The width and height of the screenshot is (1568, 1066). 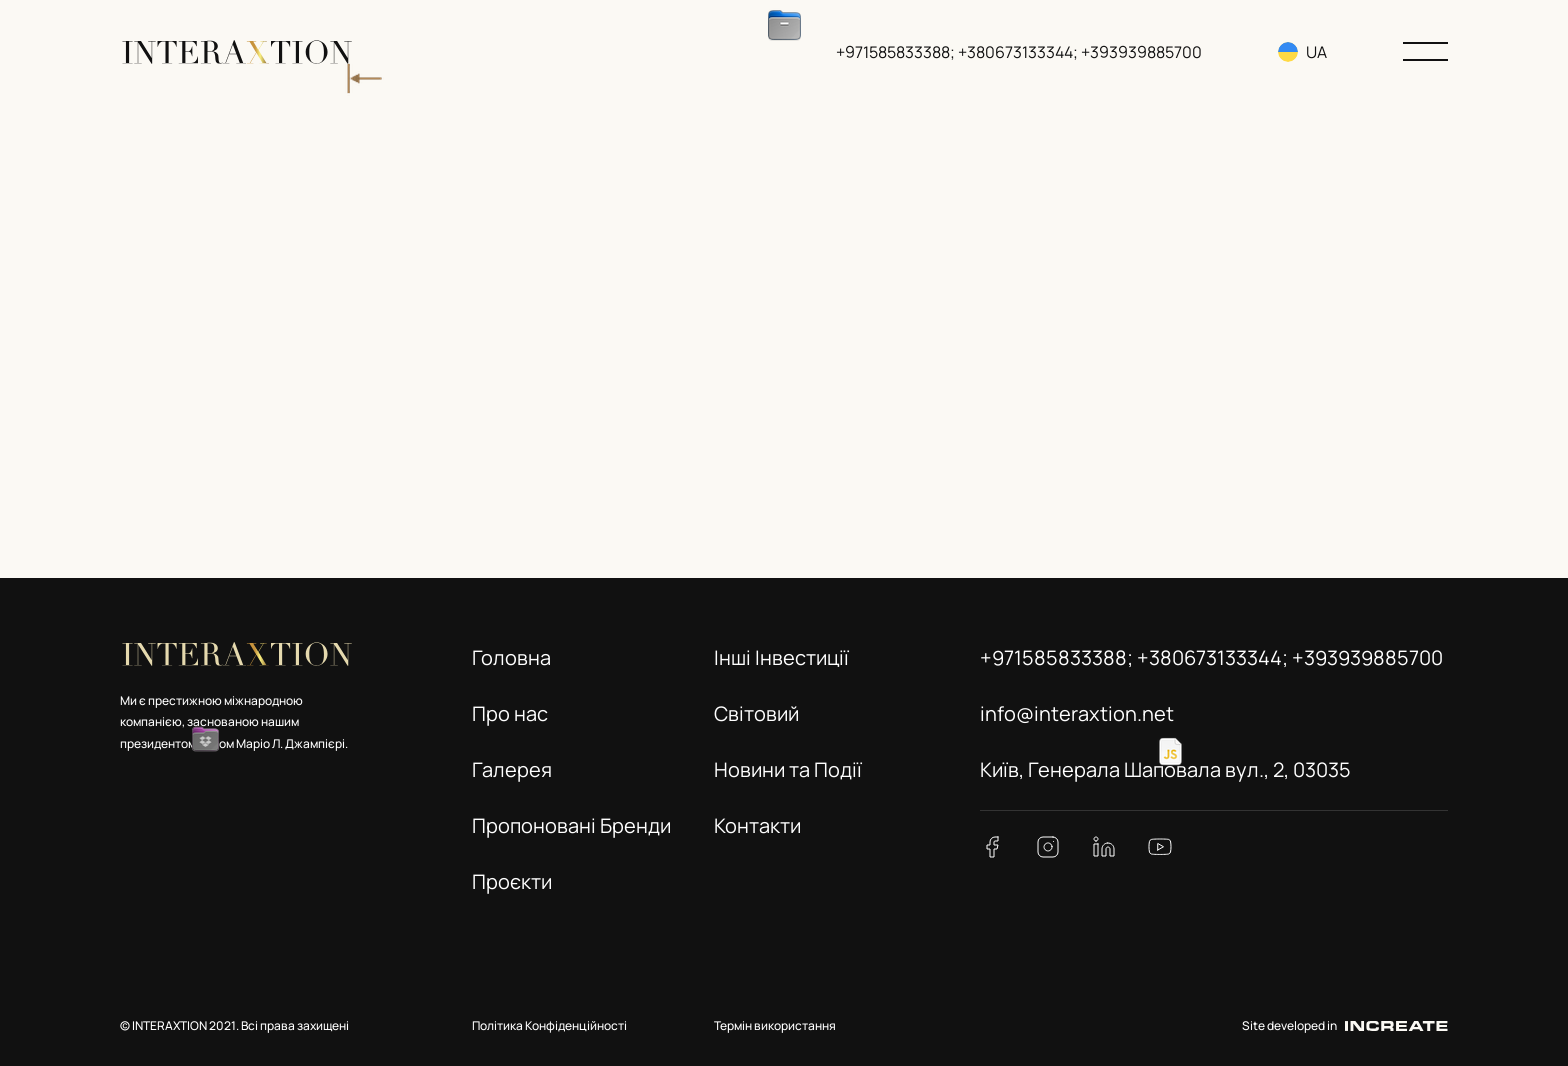 I want to click on a javascript file in your file system, so click(x=1170, y=751).